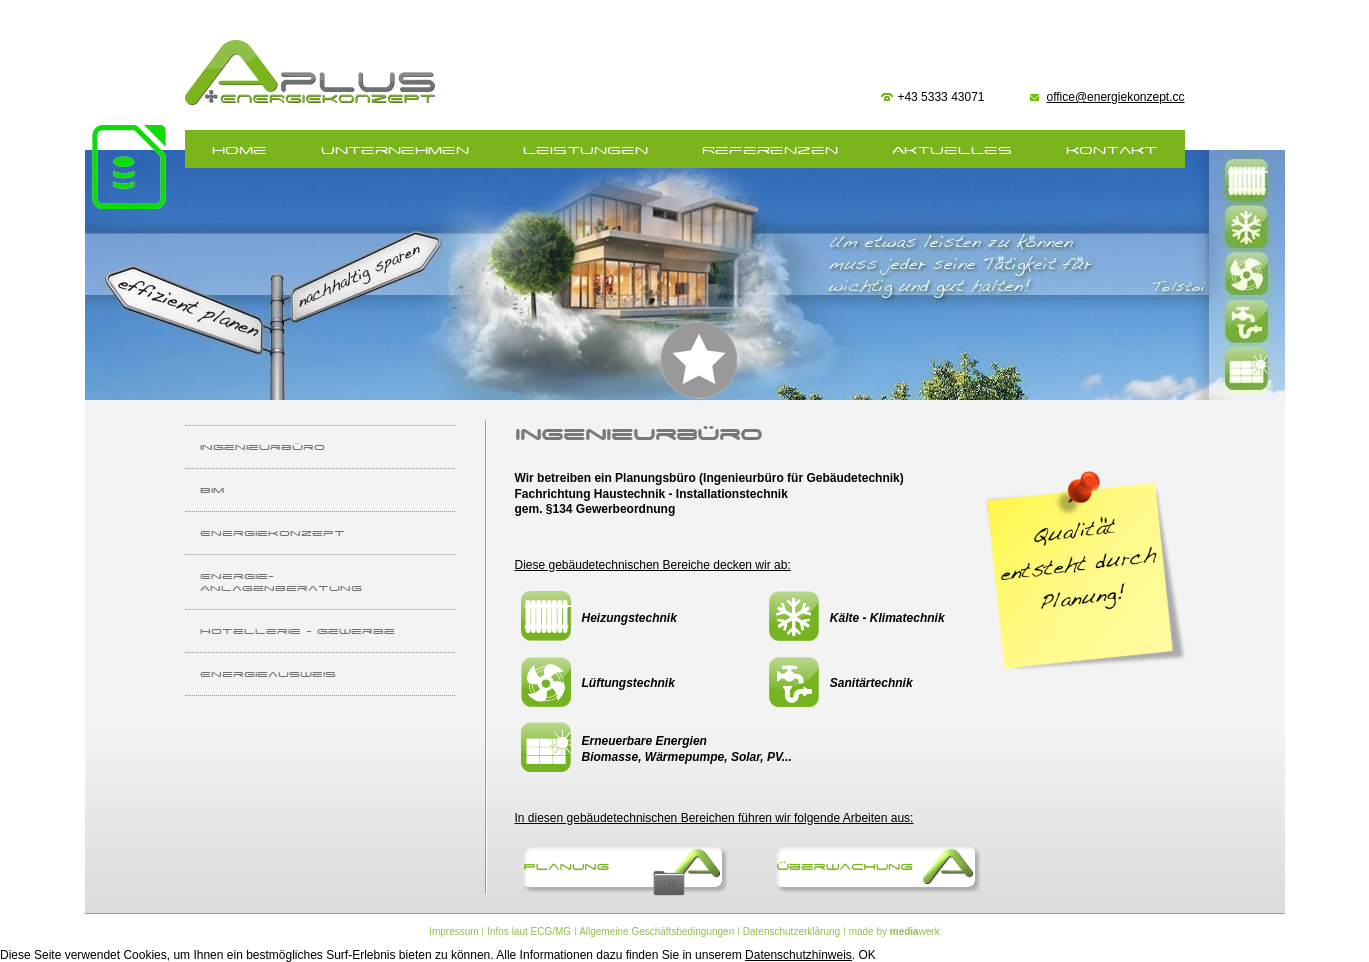  What do you see at coordinates (129, 167) in the screenshot?
I see `open libreoffice base database application` at bounding box center [129, 167].